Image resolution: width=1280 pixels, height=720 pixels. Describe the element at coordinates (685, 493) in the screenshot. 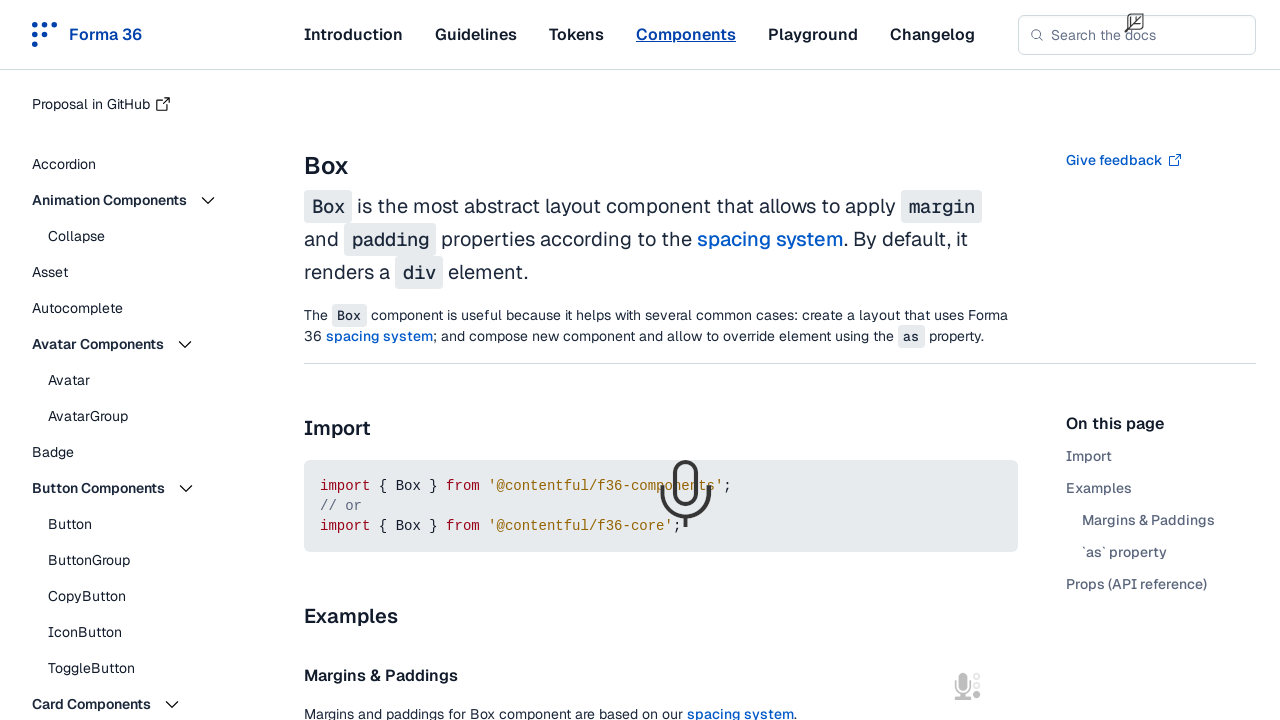

I see `access microphone settings` at that location.